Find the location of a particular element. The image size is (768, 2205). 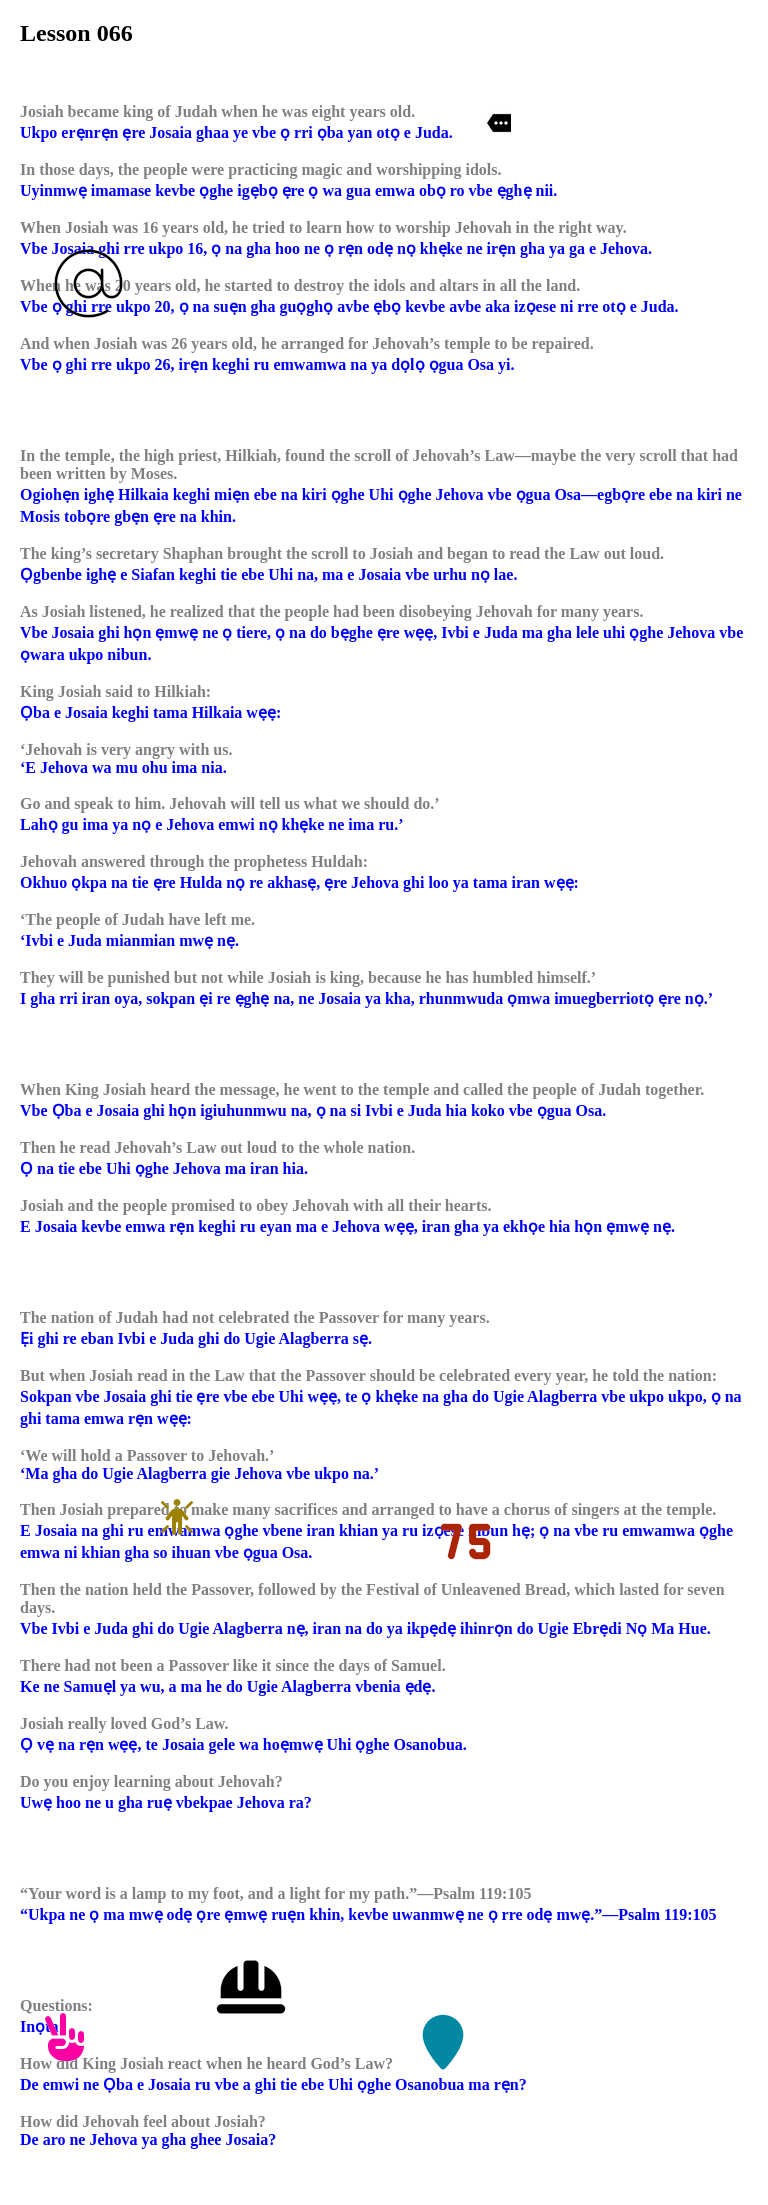

mark a location on the map is located at coordinates (443, 2042).